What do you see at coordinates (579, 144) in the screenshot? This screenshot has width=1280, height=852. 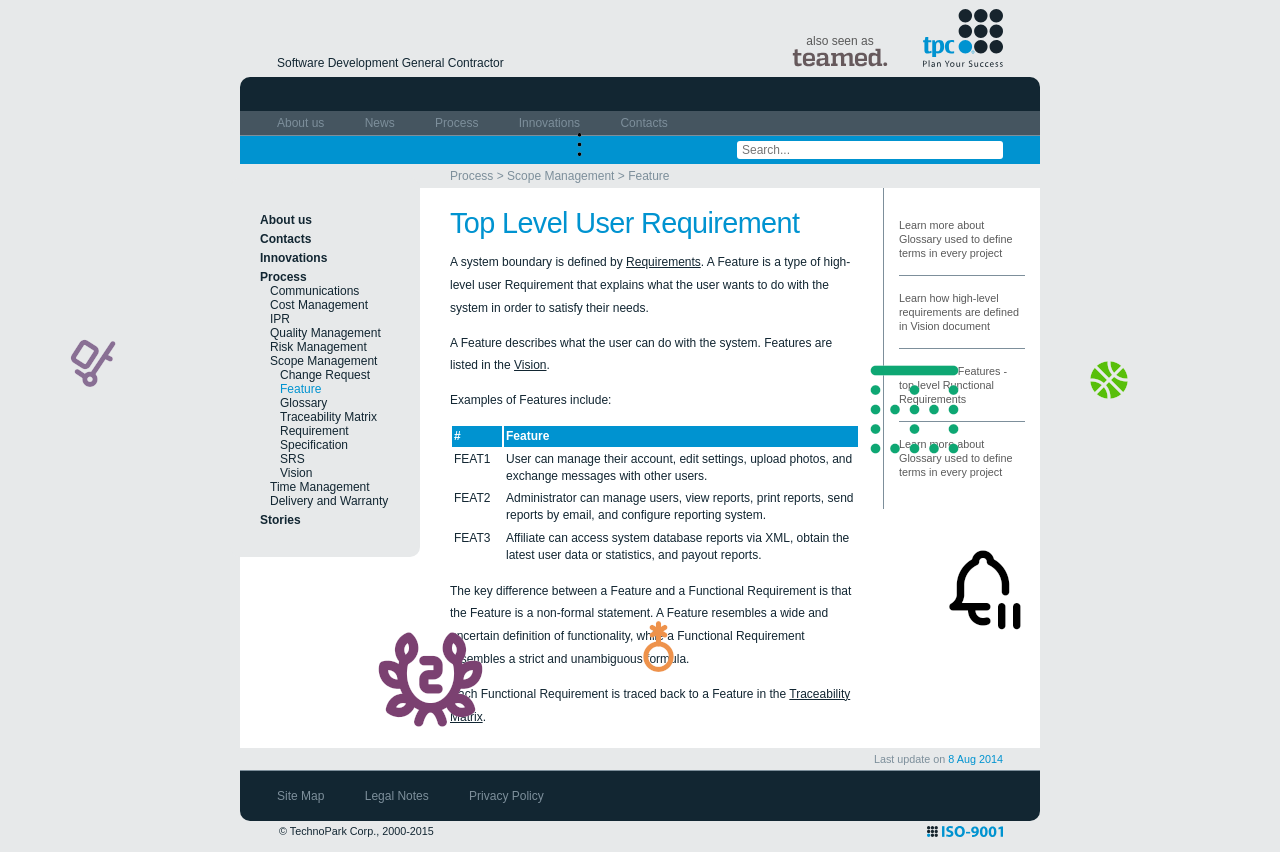 I see `open additional options menu` at bounding box center [579, 144].